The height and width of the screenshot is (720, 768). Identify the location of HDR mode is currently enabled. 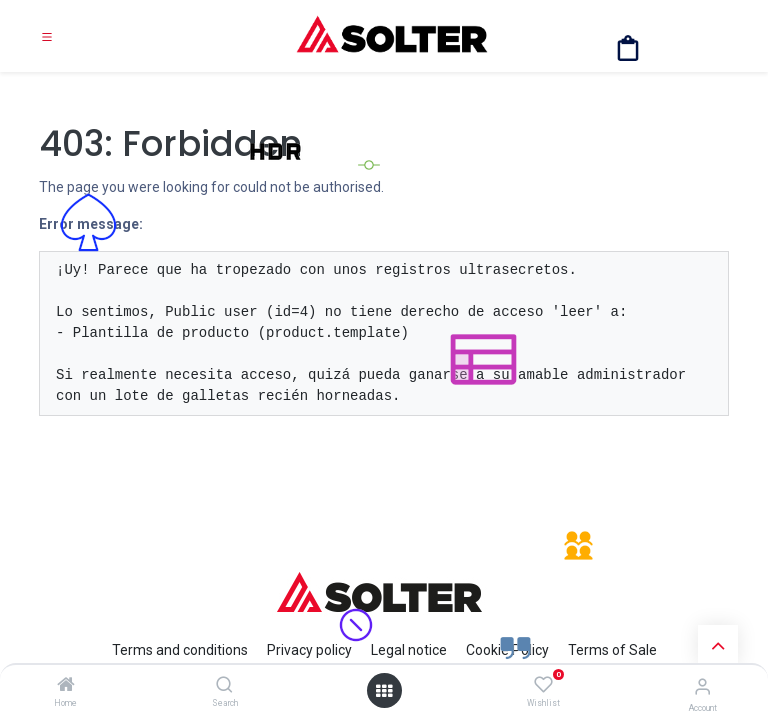
(275, 151).